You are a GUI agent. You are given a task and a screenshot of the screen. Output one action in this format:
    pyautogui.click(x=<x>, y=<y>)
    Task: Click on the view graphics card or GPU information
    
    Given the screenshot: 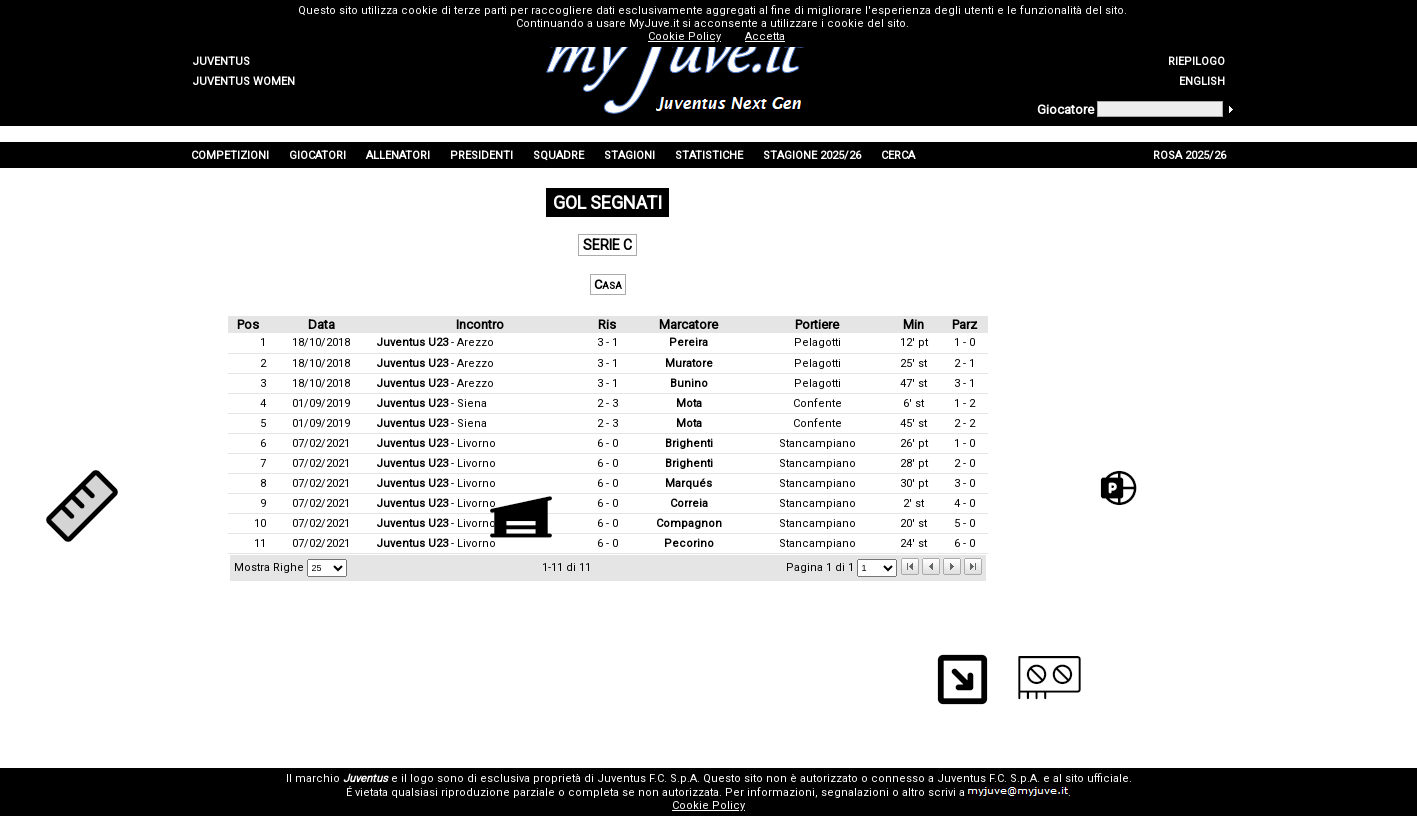 What is the action you would take?
    pyautogui.click(x=1049, y=676)
    